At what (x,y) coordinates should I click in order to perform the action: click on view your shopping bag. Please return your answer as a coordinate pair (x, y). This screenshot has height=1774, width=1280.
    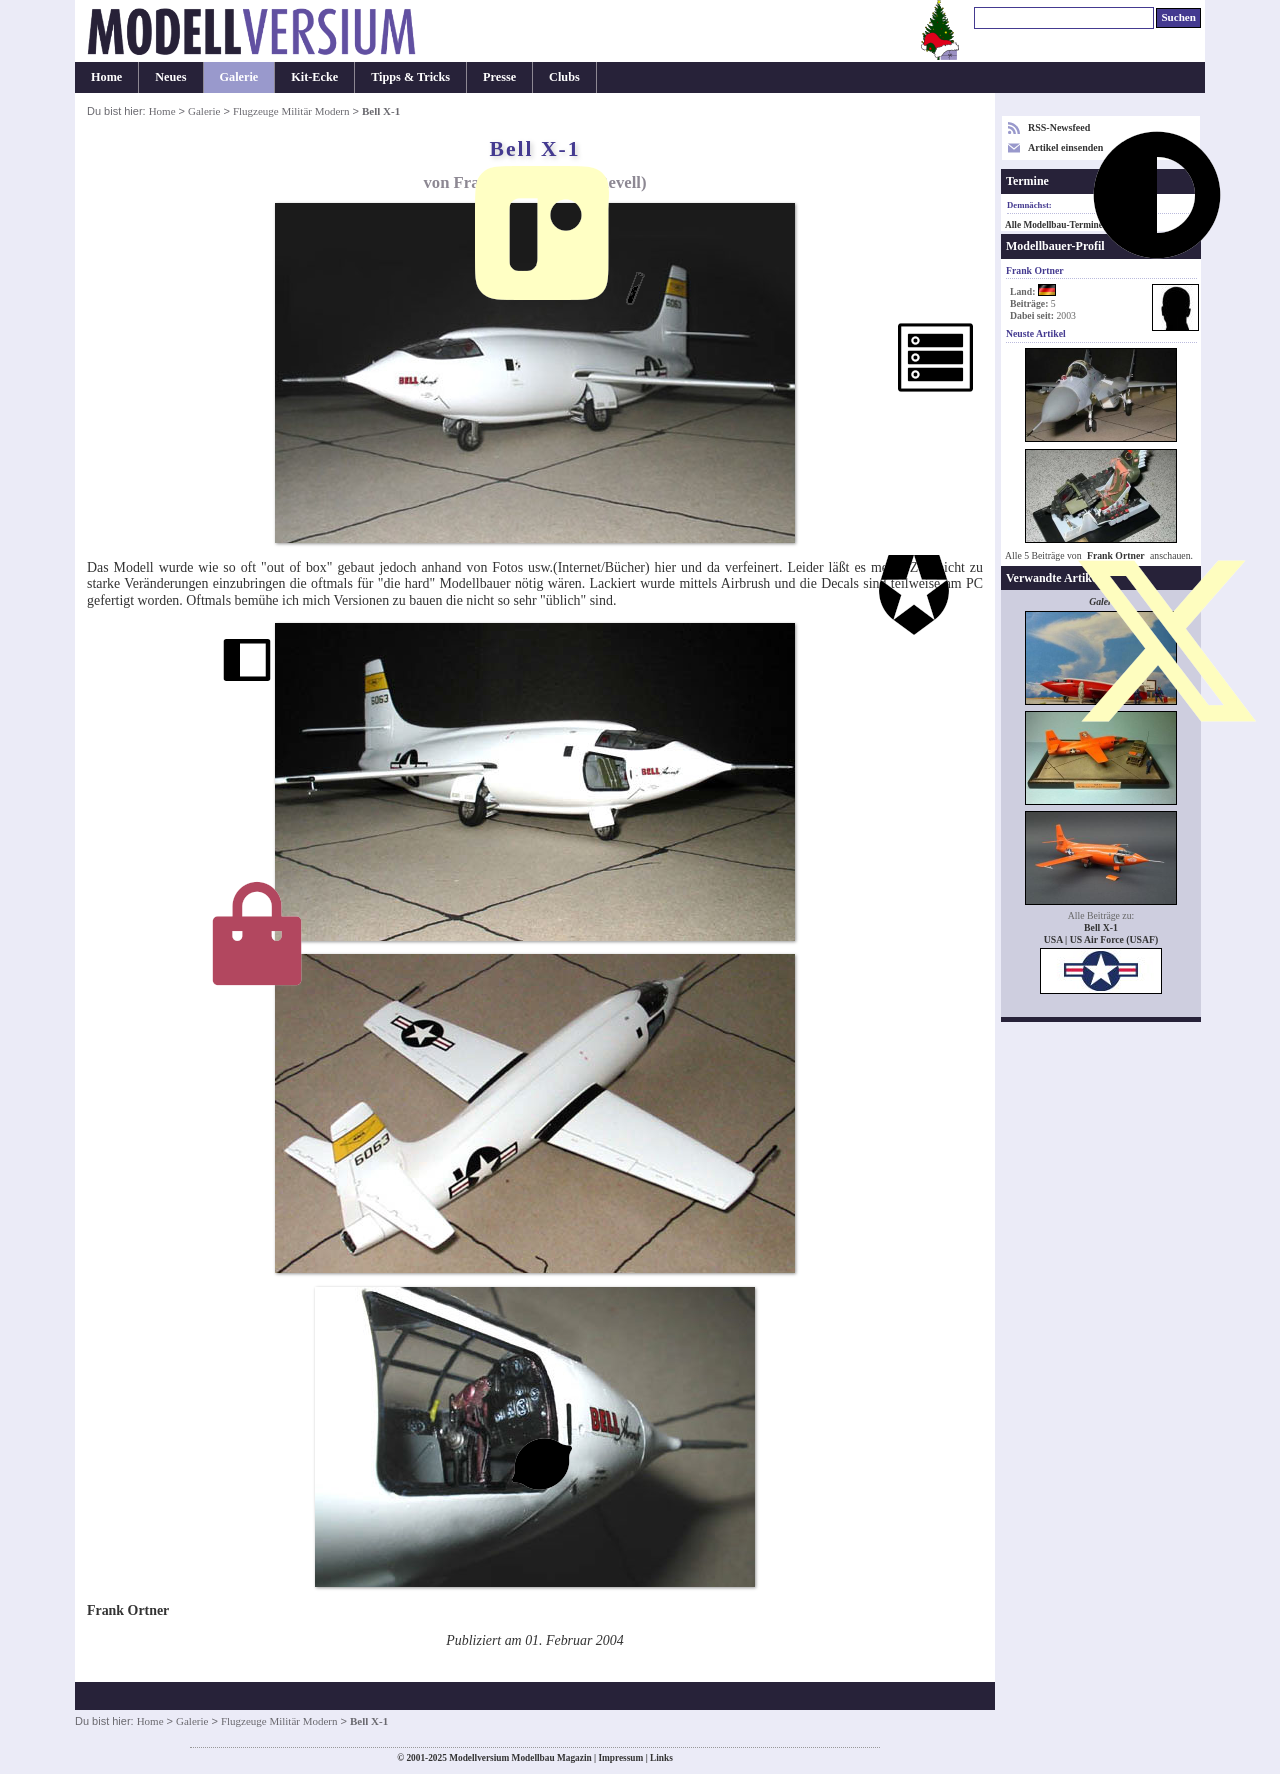
    Looking at the image, I should click on (257, 936).